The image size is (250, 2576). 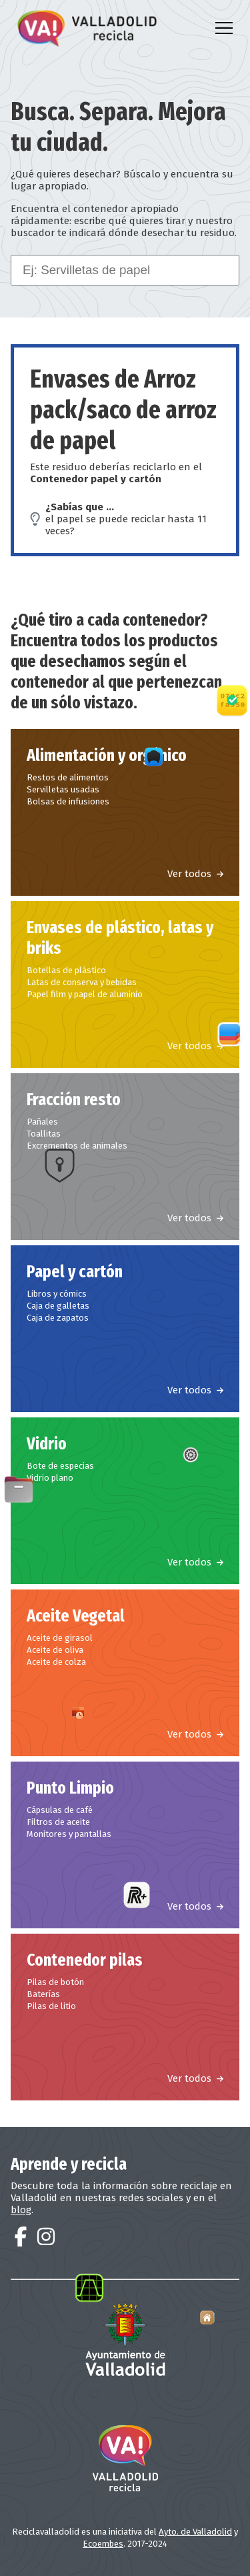 I want to click on access device security settings, so click(x=59, y=1165).